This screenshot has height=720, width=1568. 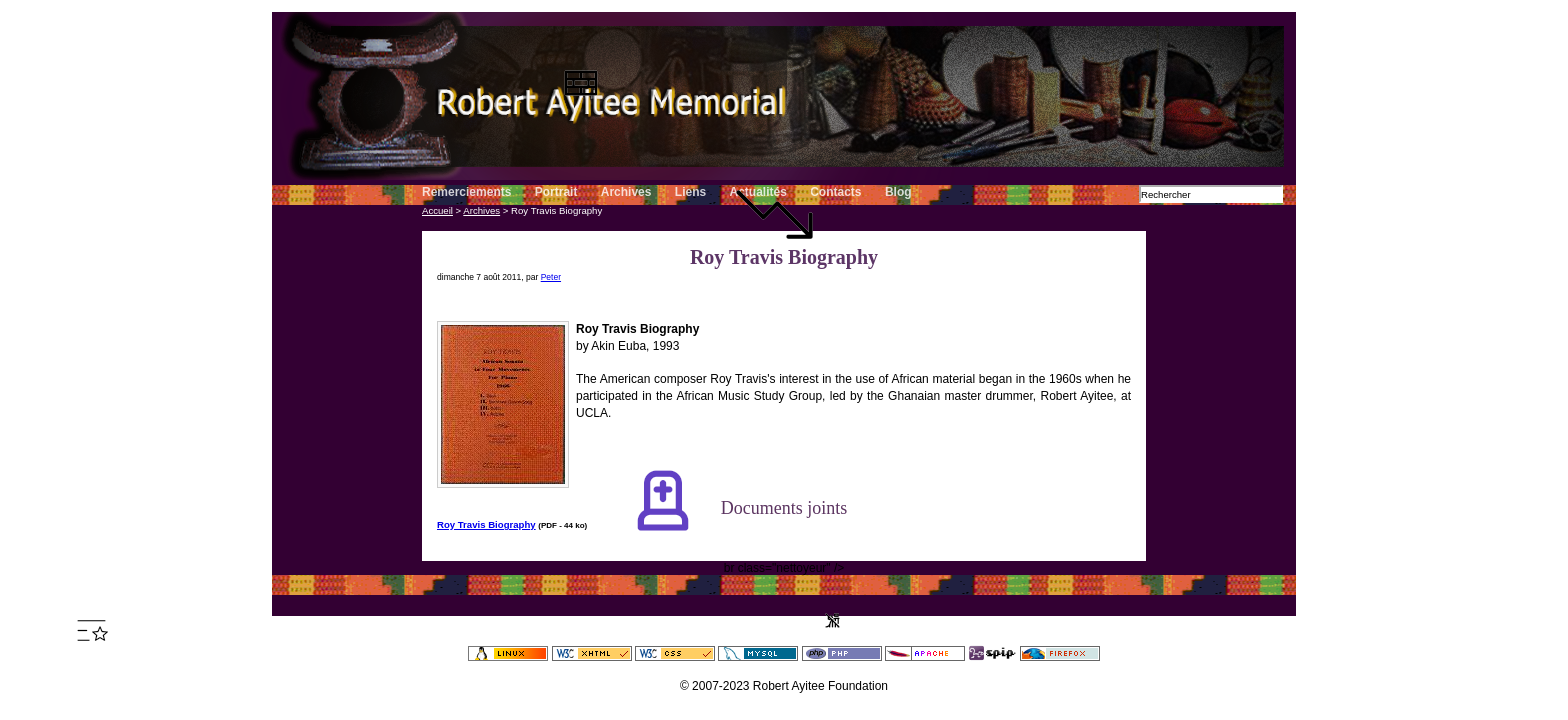 I want to click on rollercoaster ride unavailable or closed, so click(x=832, y=620).